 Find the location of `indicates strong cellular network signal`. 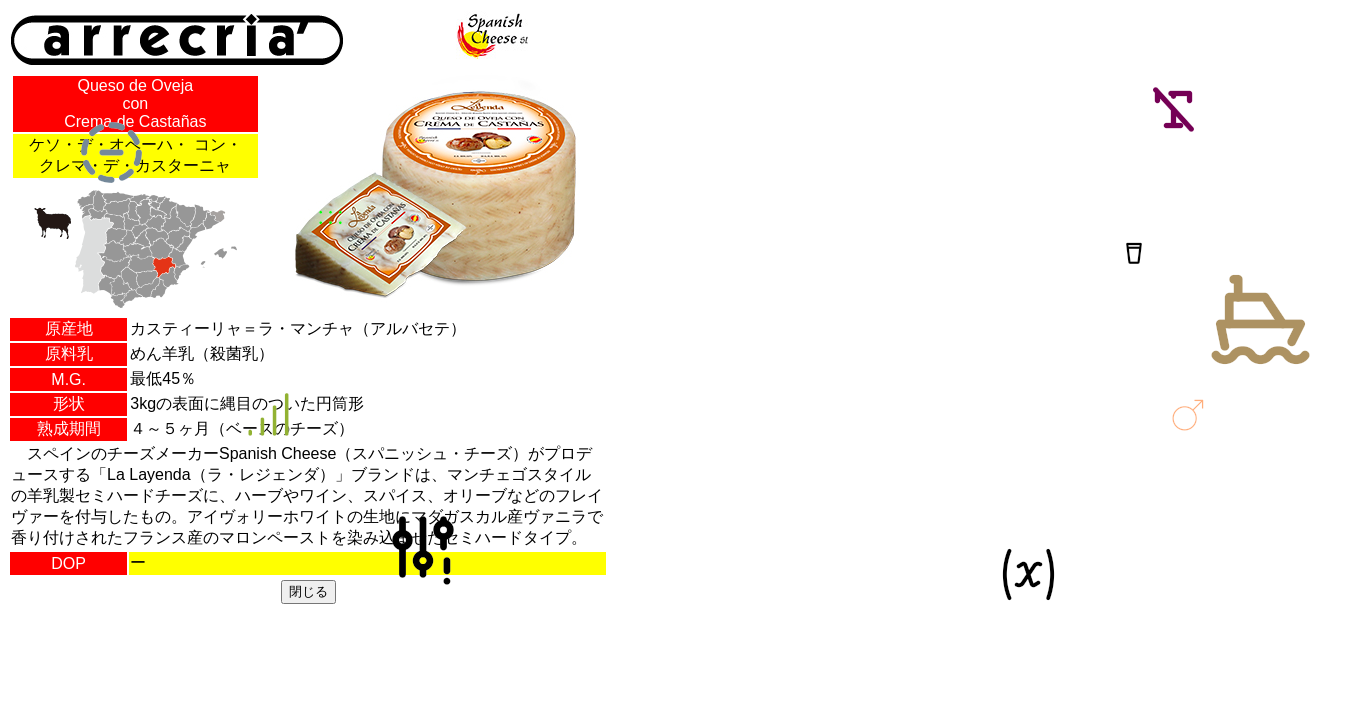

indicates strong cellular network signal is located at coordinates (277, 412).